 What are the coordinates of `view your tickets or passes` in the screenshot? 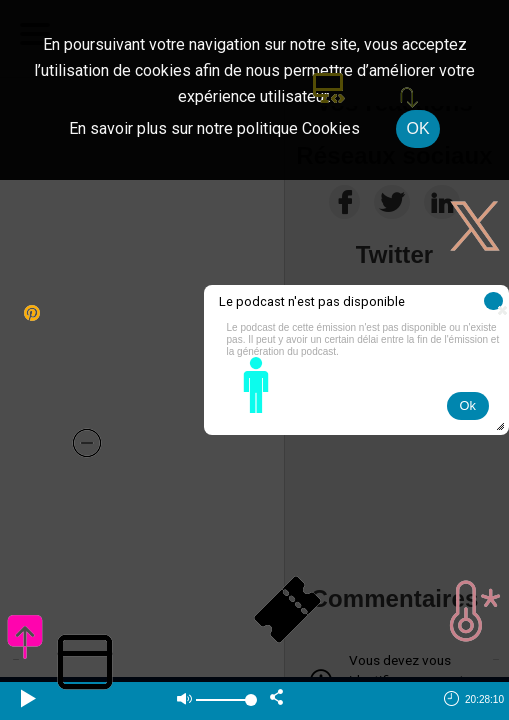 It's located at (287, 609).